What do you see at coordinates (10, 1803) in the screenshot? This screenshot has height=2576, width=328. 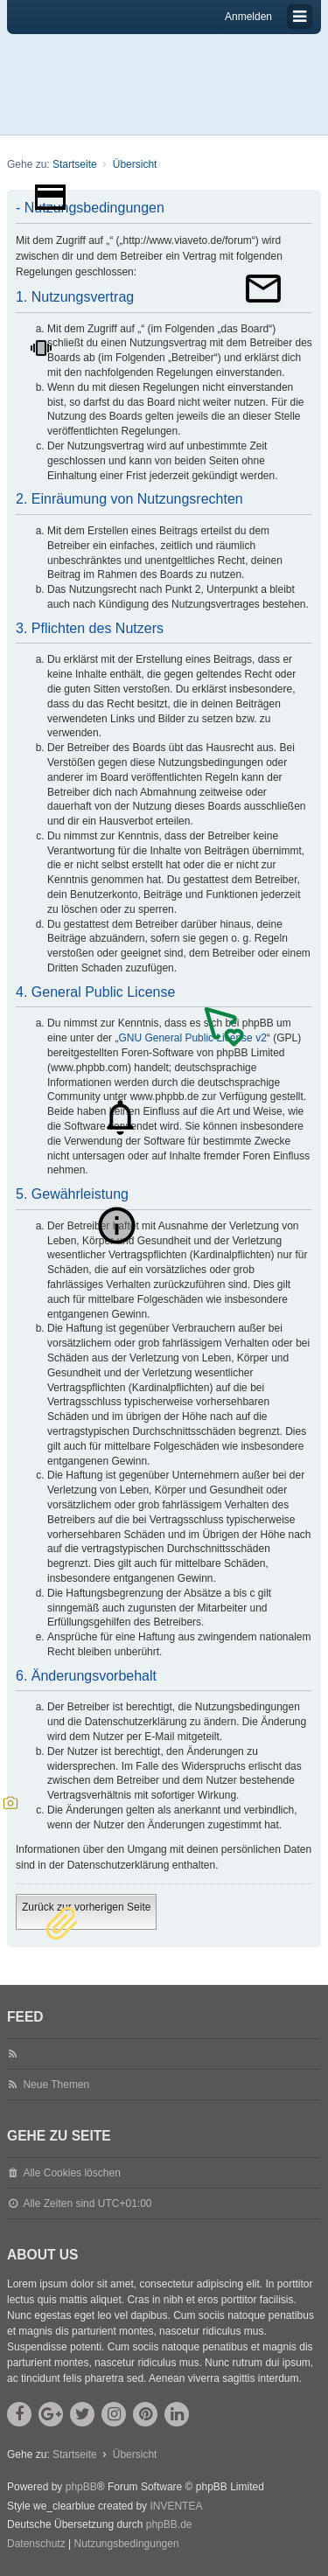 I see `take a photo` at bounding box center [10, 1803].